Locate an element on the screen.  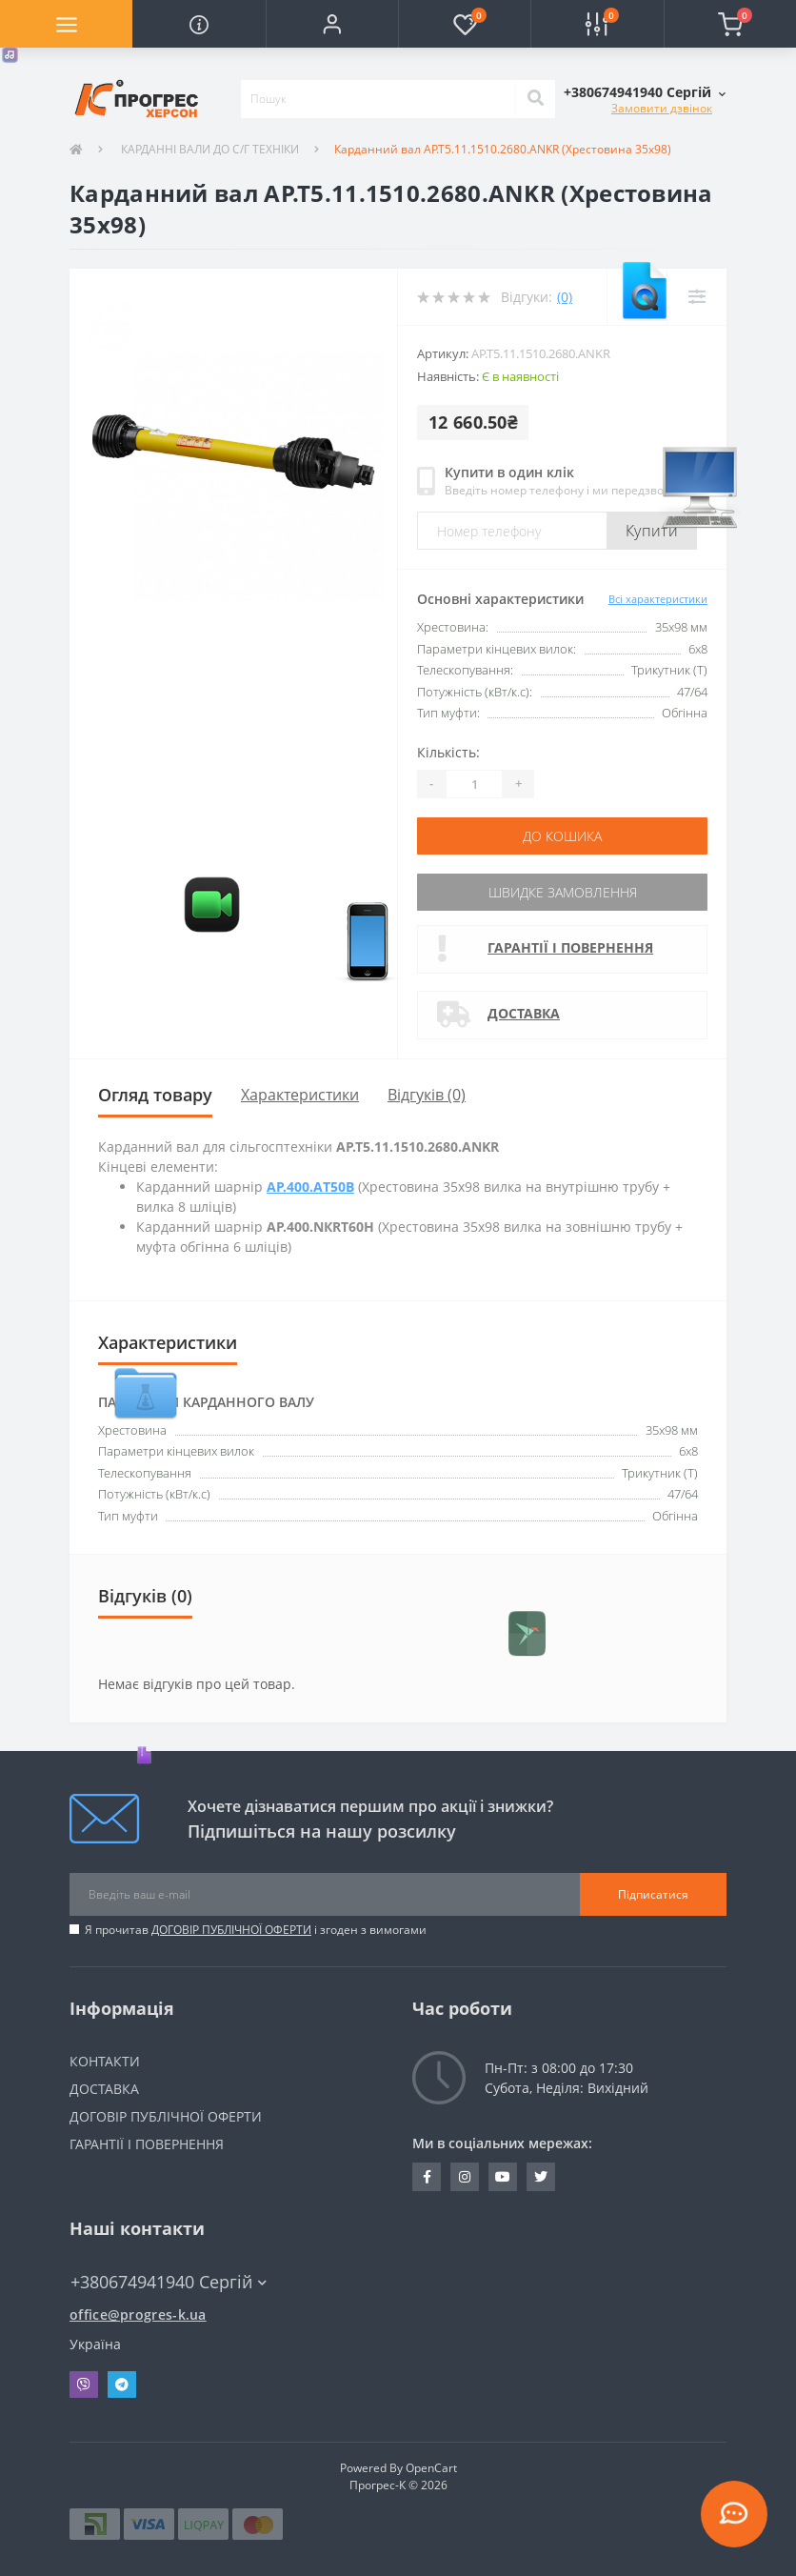
indicates a connected iPhone device is located at coordinates (368, 941).